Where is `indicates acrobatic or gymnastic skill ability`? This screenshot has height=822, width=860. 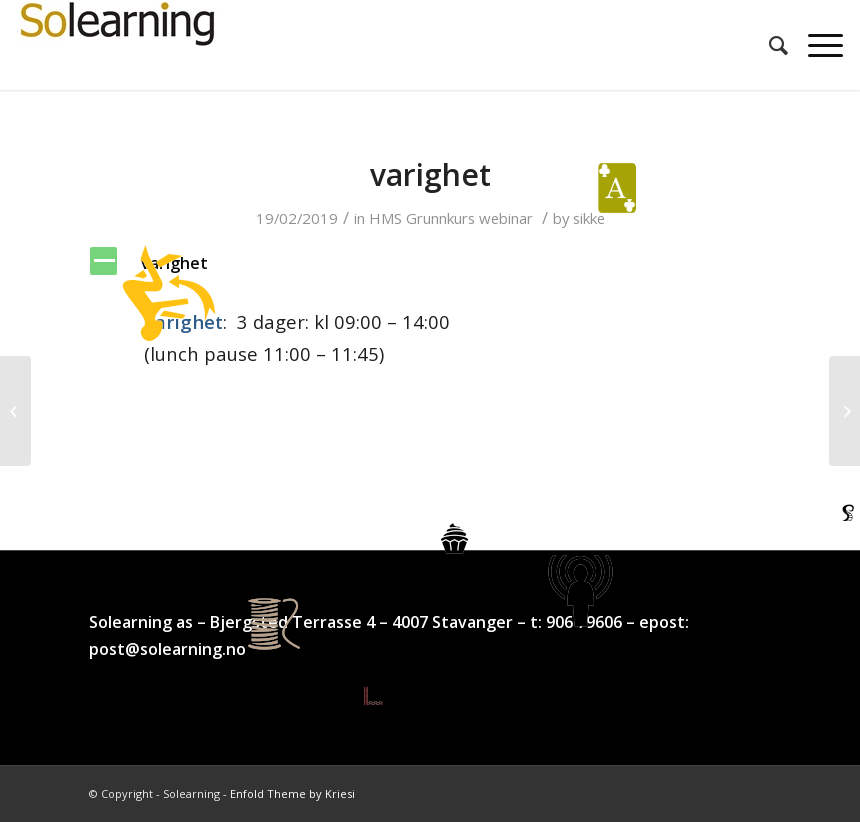
indicates acrobatic or gymnastic skill ability is located at coordinates (169, 293).